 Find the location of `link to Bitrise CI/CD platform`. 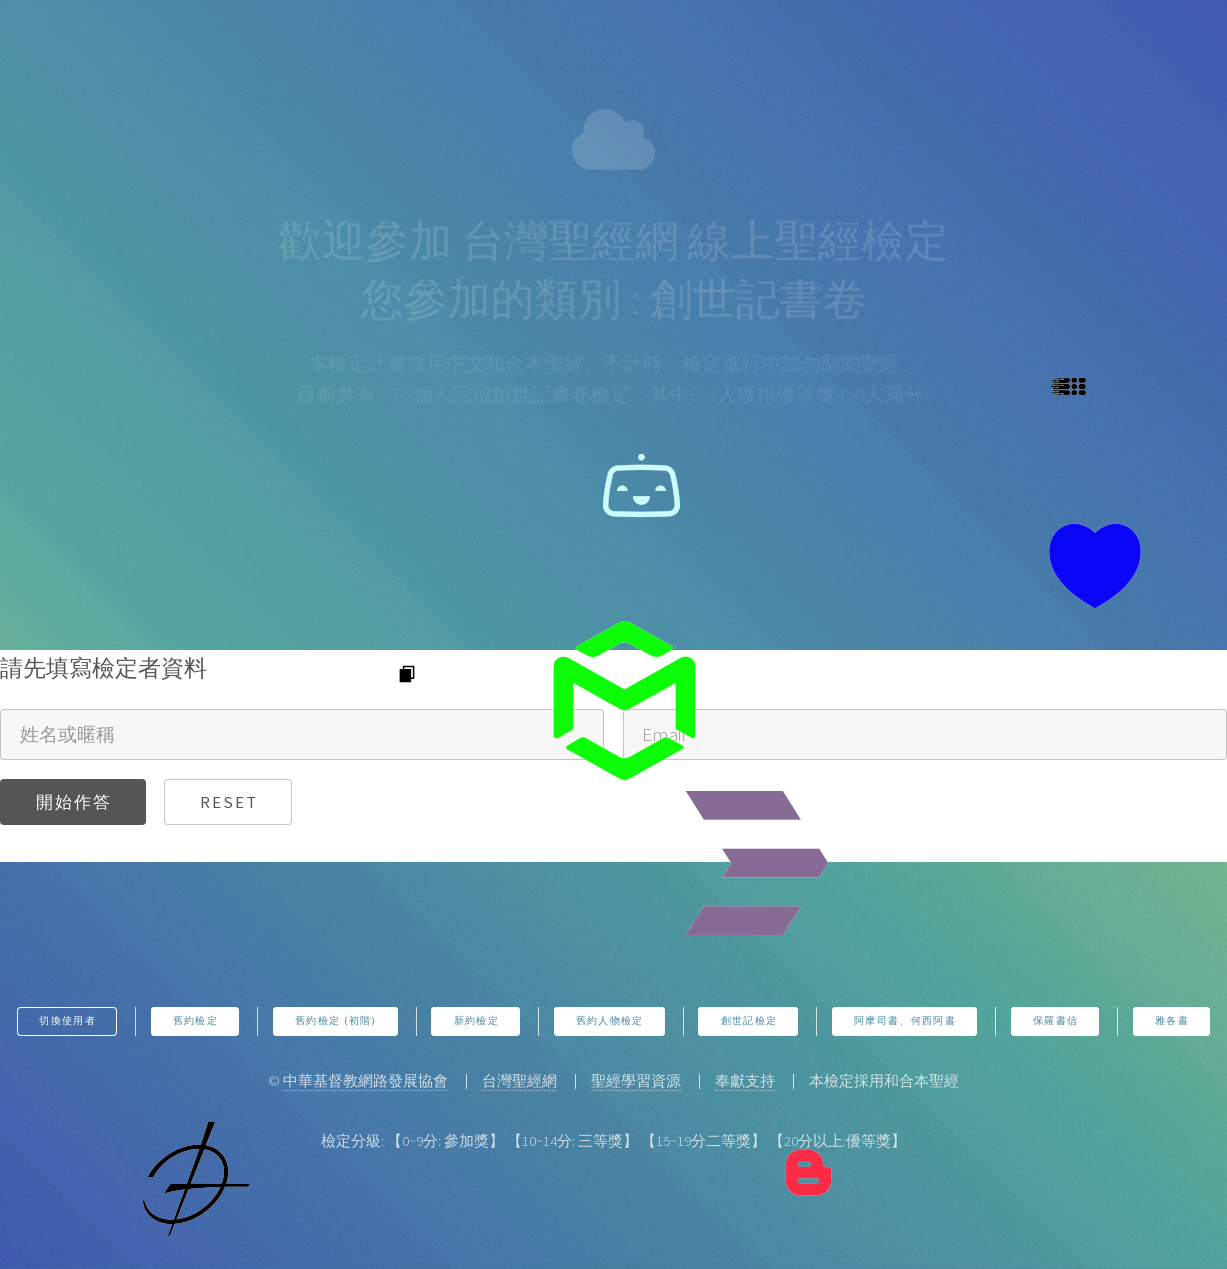

link to Bitrise CI/CD platform is located at coordinates (641, 485).